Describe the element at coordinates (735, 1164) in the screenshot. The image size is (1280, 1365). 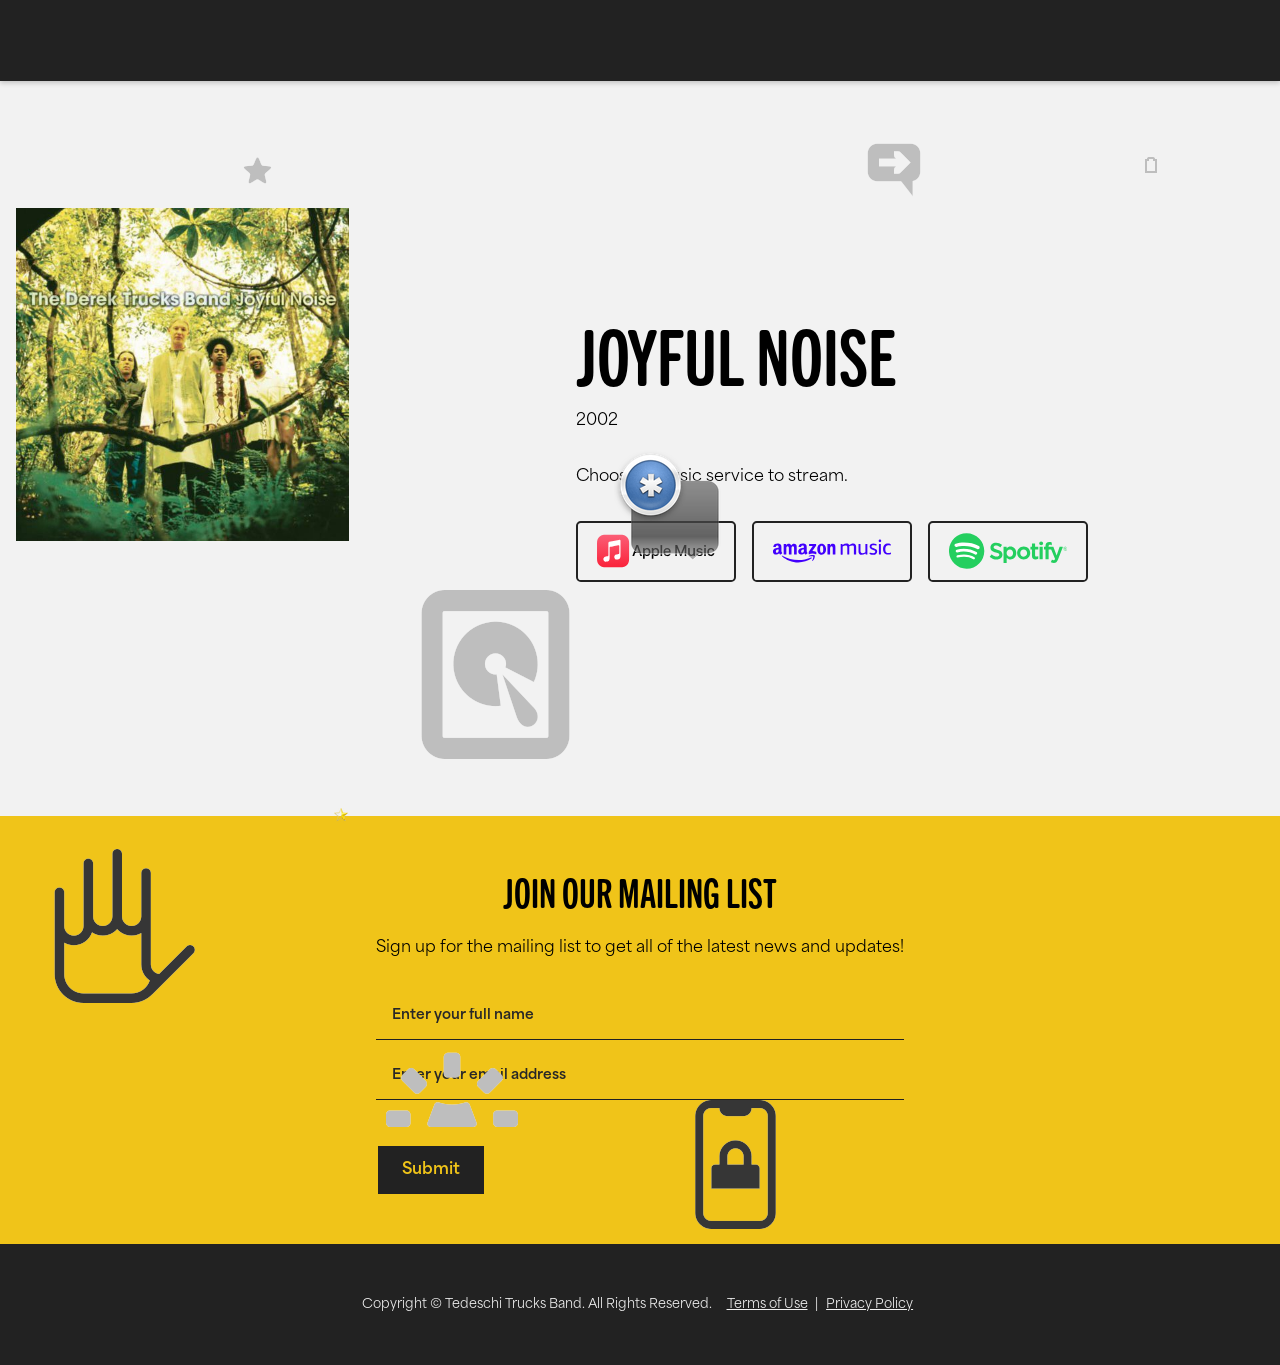
I see `device is locked or secured` at that location.